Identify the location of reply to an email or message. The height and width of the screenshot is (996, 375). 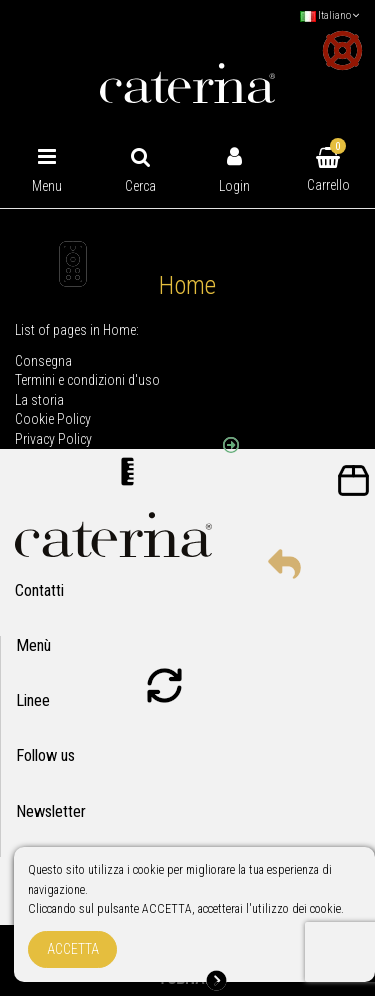
(284, 564).